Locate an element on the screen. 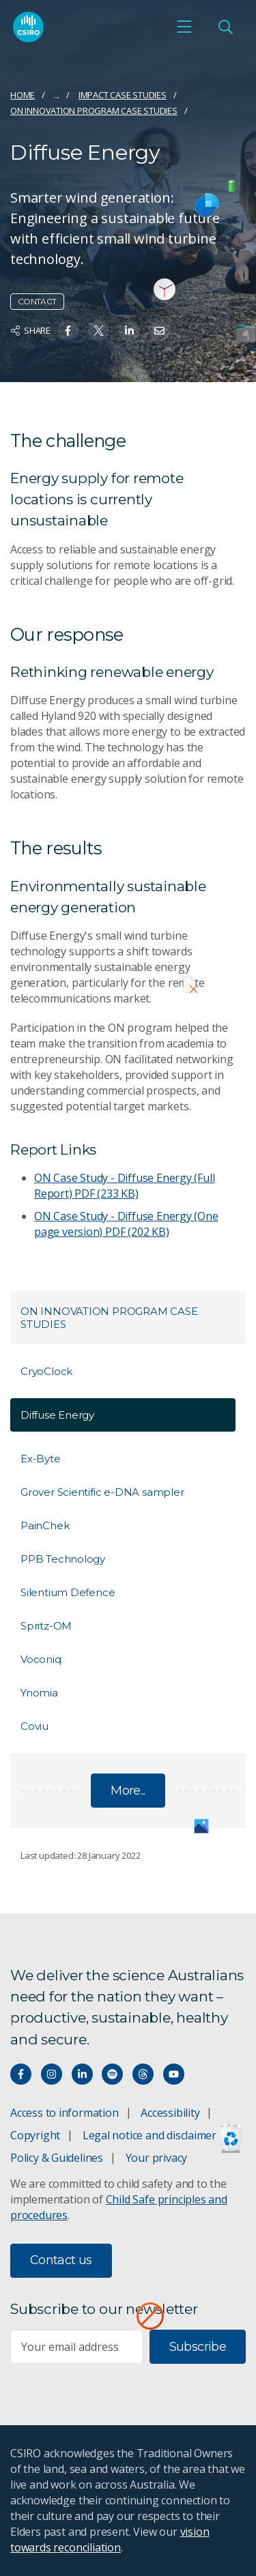 This screenshot has height=2576, width=256. folder synced with insync cloud storage is located at coordinates (246, 333).